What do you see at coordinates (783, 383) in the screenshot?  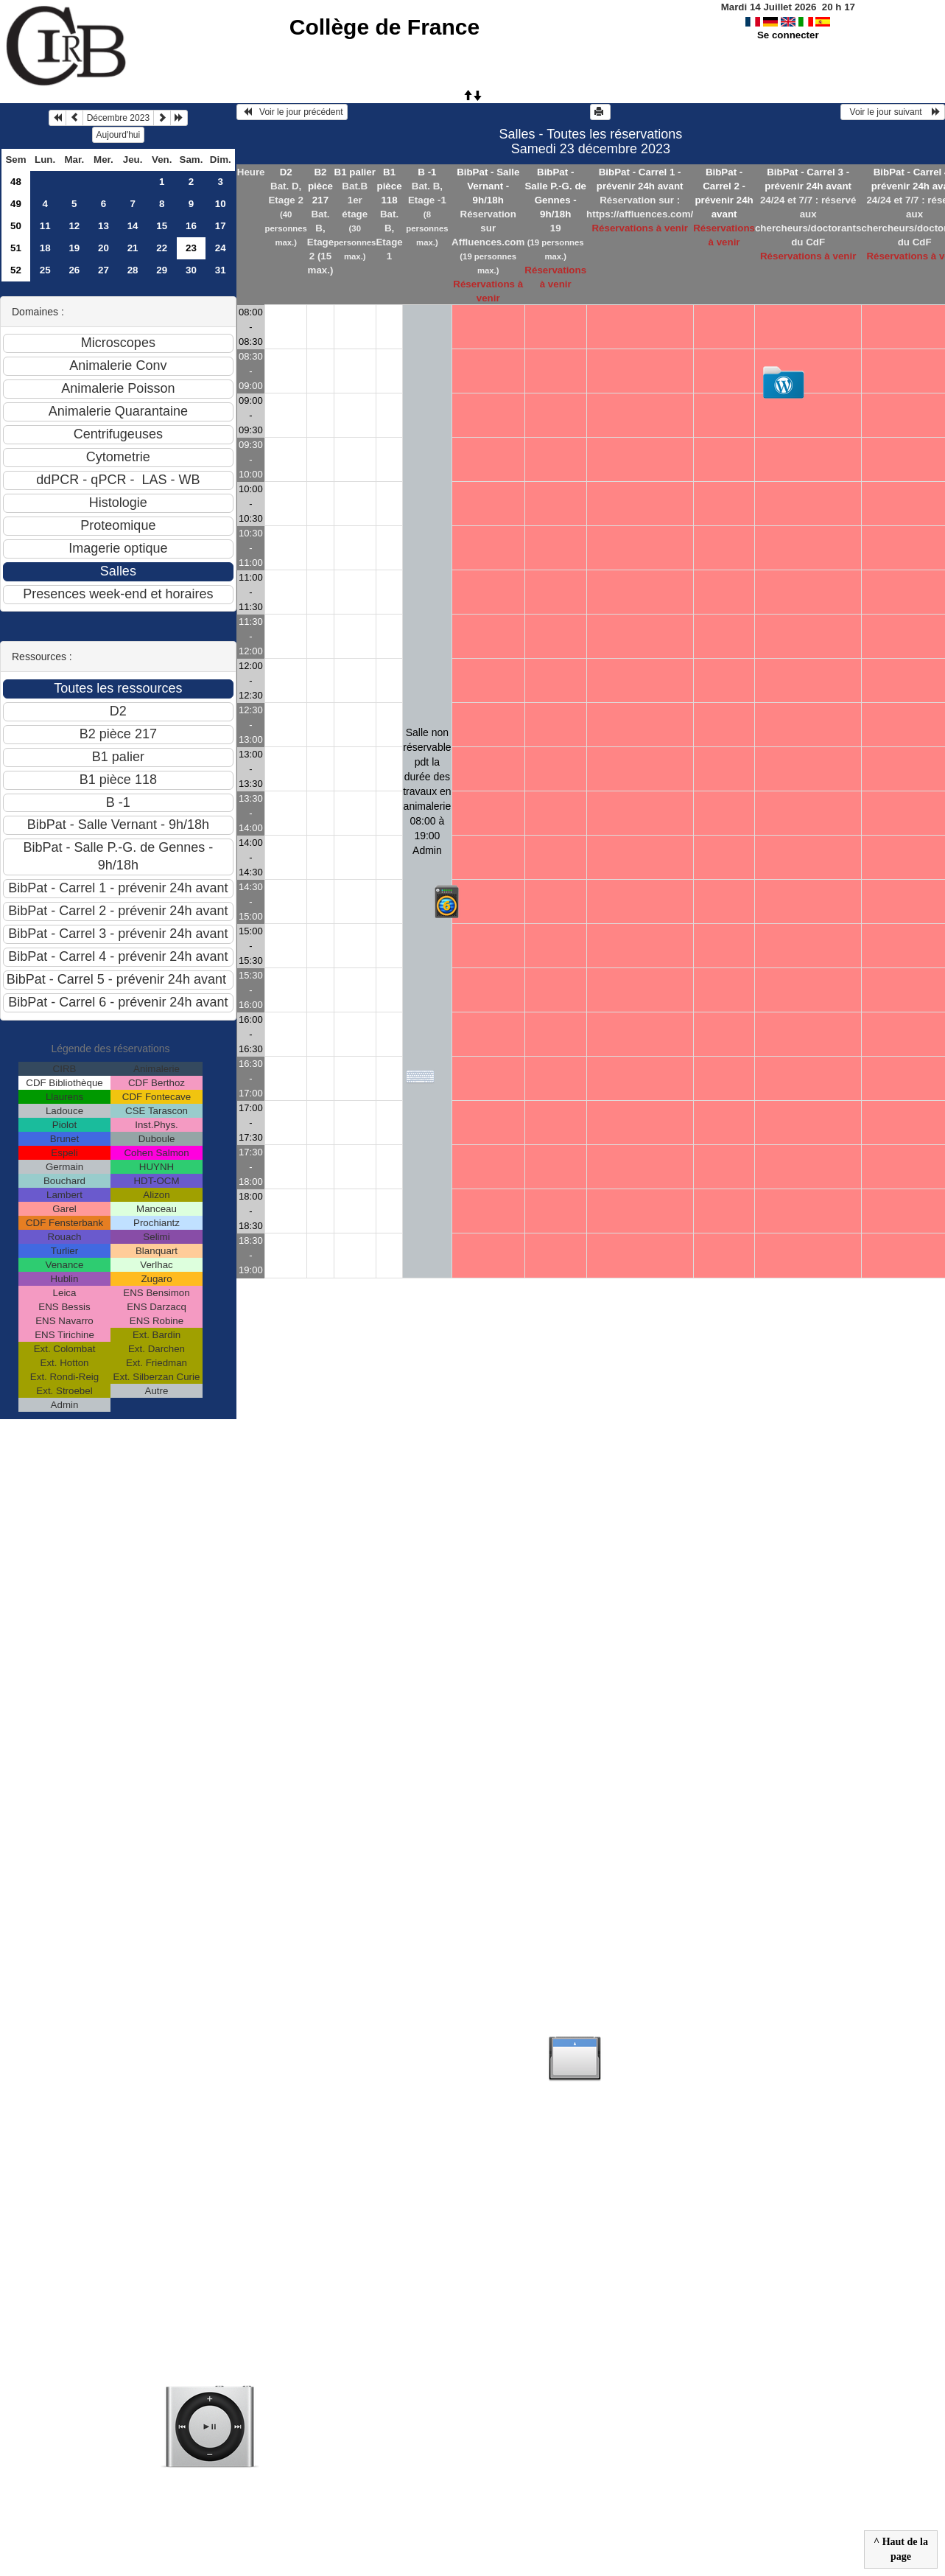 I see `folder containing wordpress website files` at bounding box center [783, 383].